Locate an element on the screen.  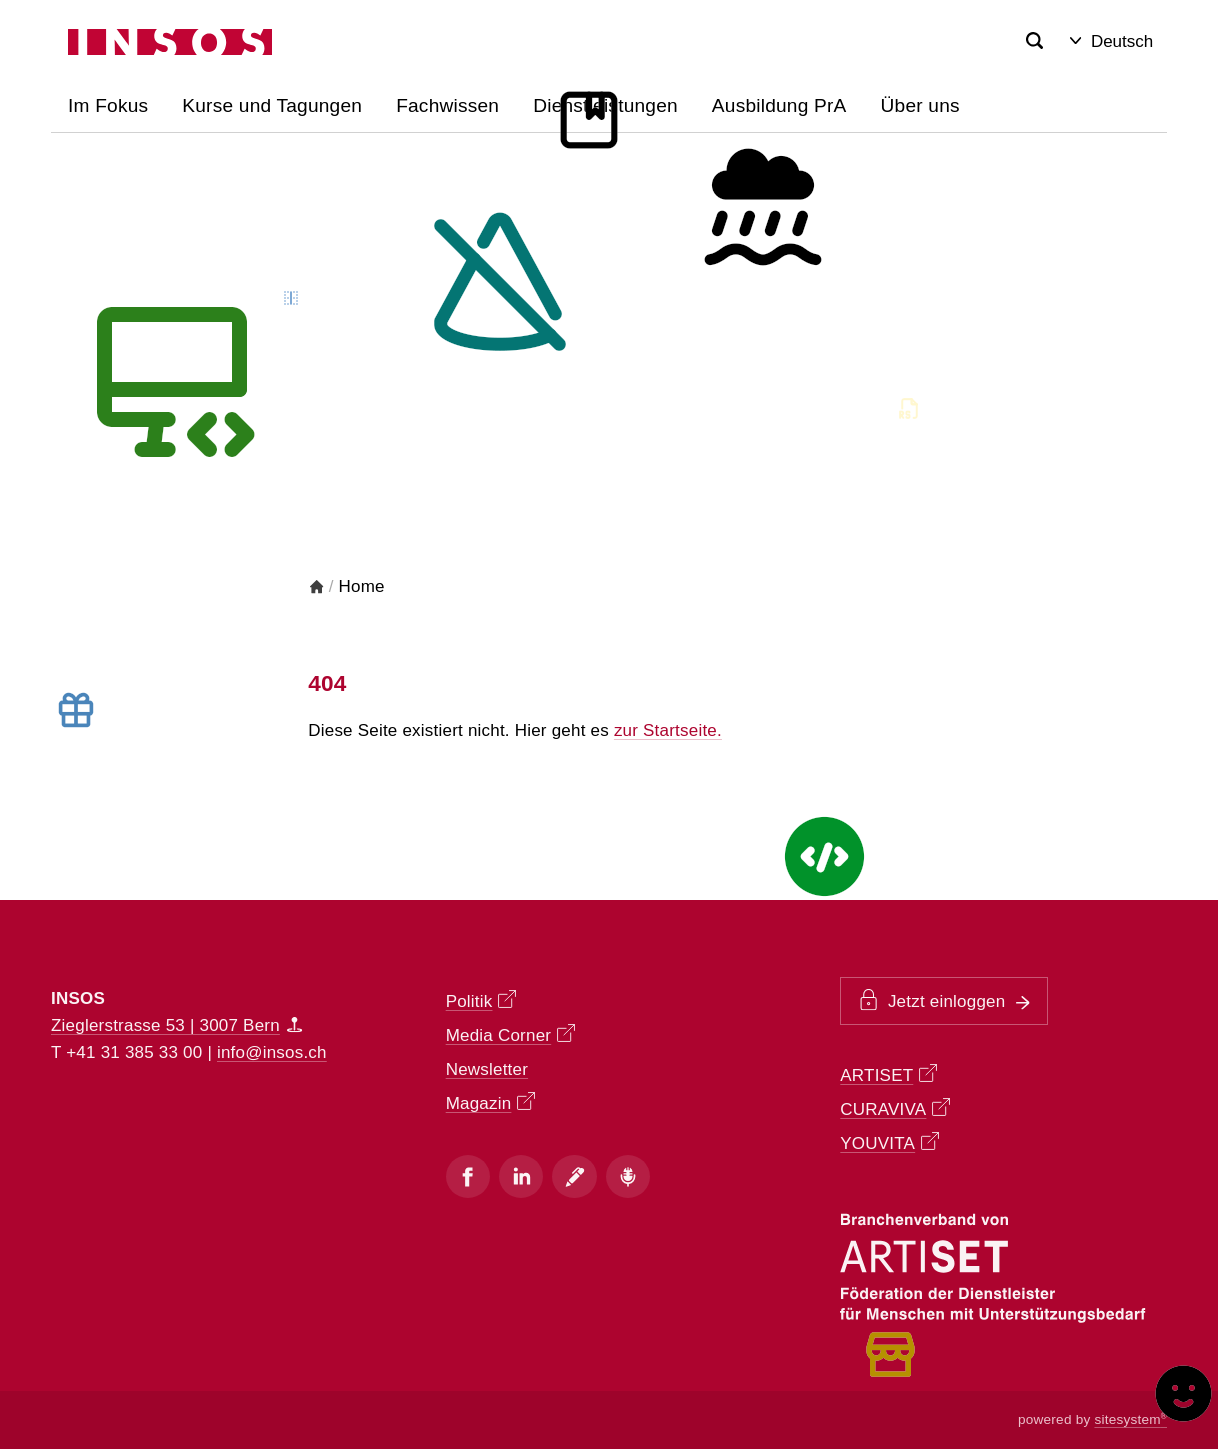
indicates rainy weather with flooding conditions is located at coordinates (763, 207).